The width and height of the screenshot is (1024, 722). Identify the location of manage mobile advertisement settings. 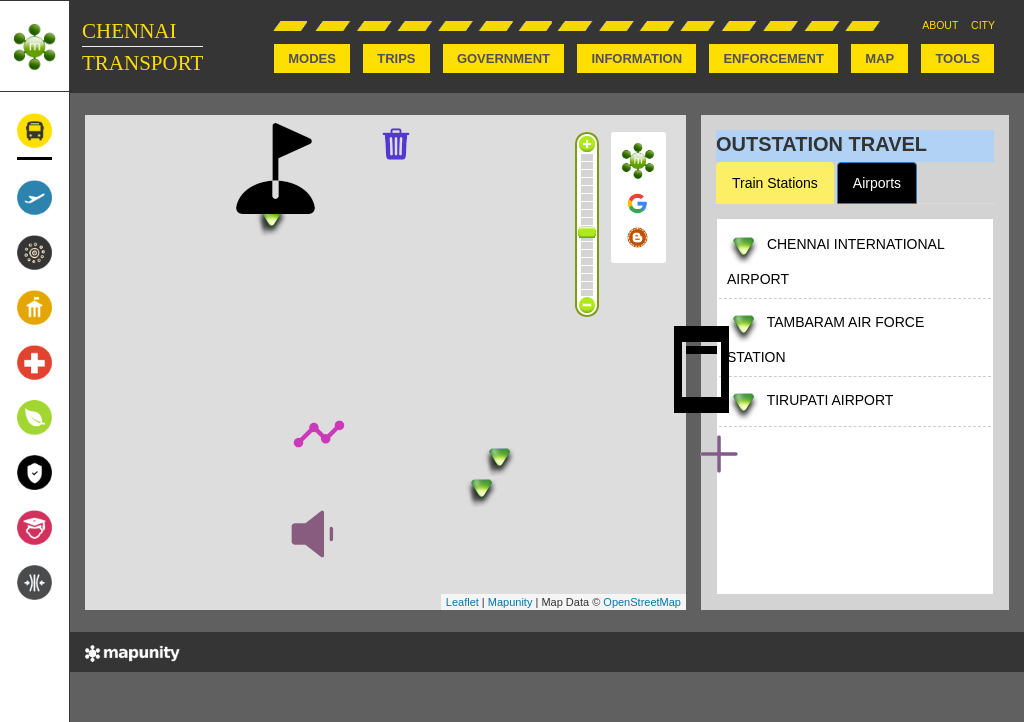
(701, 369).